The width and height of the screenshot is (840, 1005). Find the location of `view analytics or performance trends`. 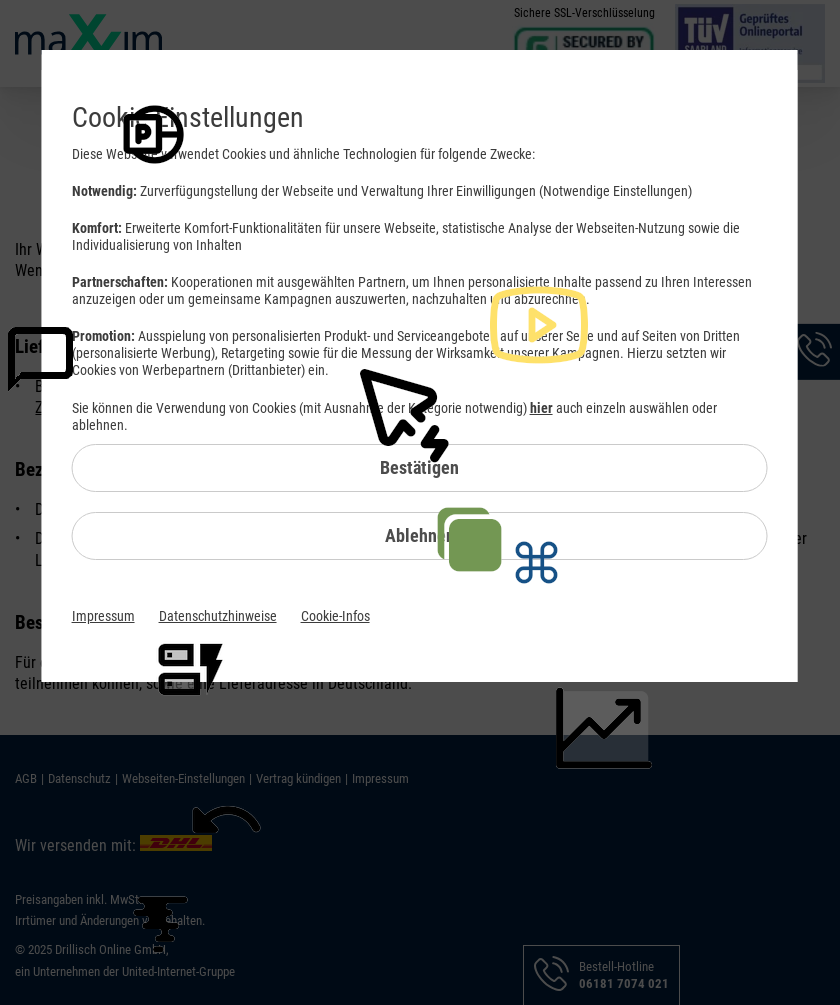

view analytics or performance trends is located at coordinates (604, 728).